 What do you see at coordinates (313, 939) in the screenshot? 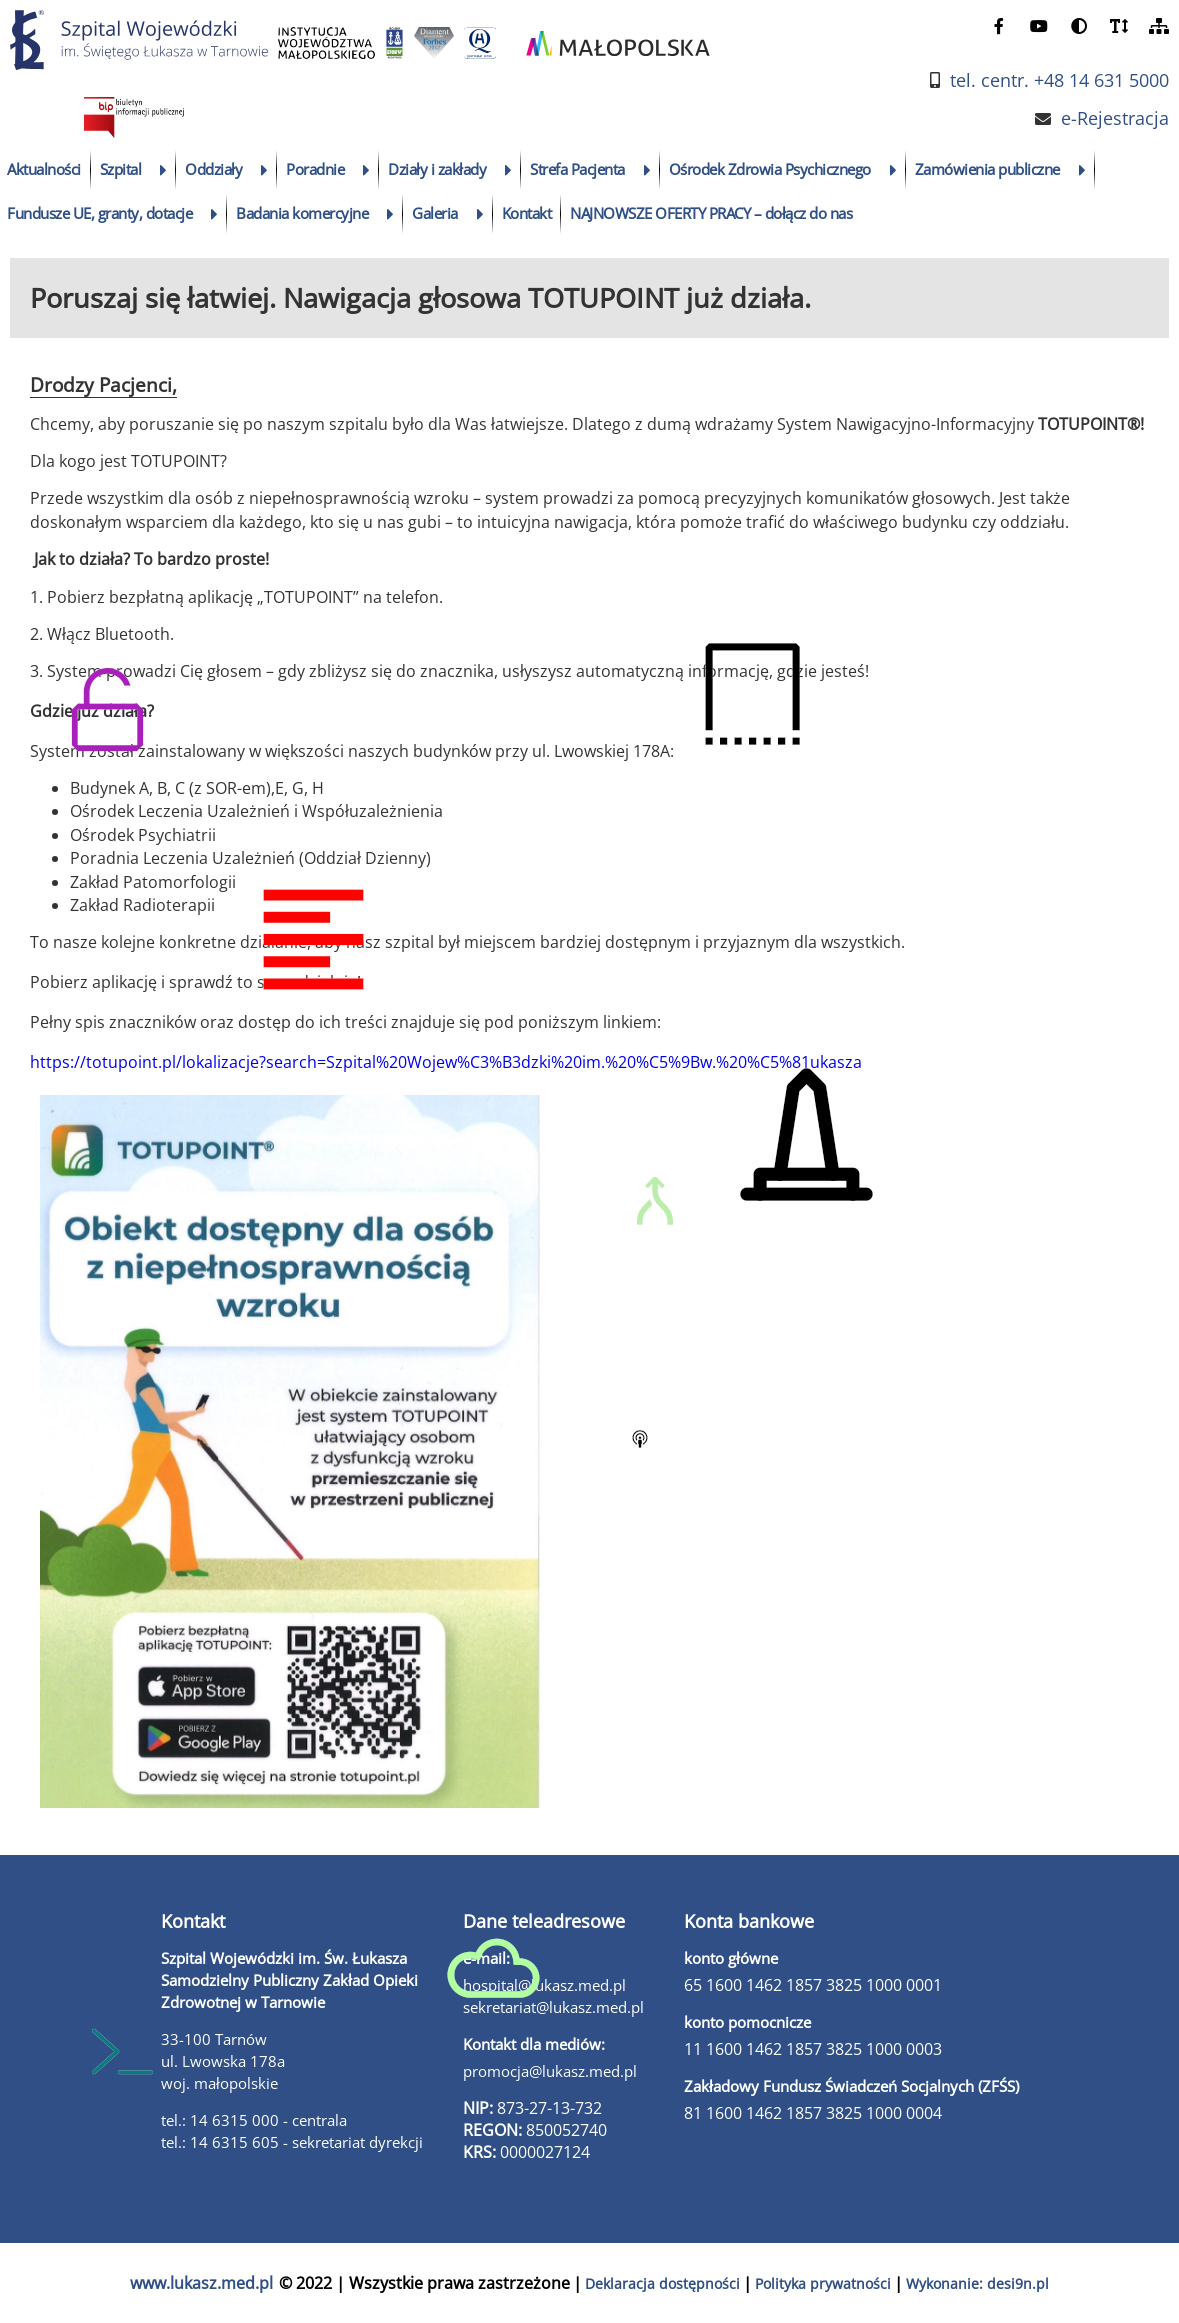
I see `align text to the left margin` at bounding box center [313, 939].